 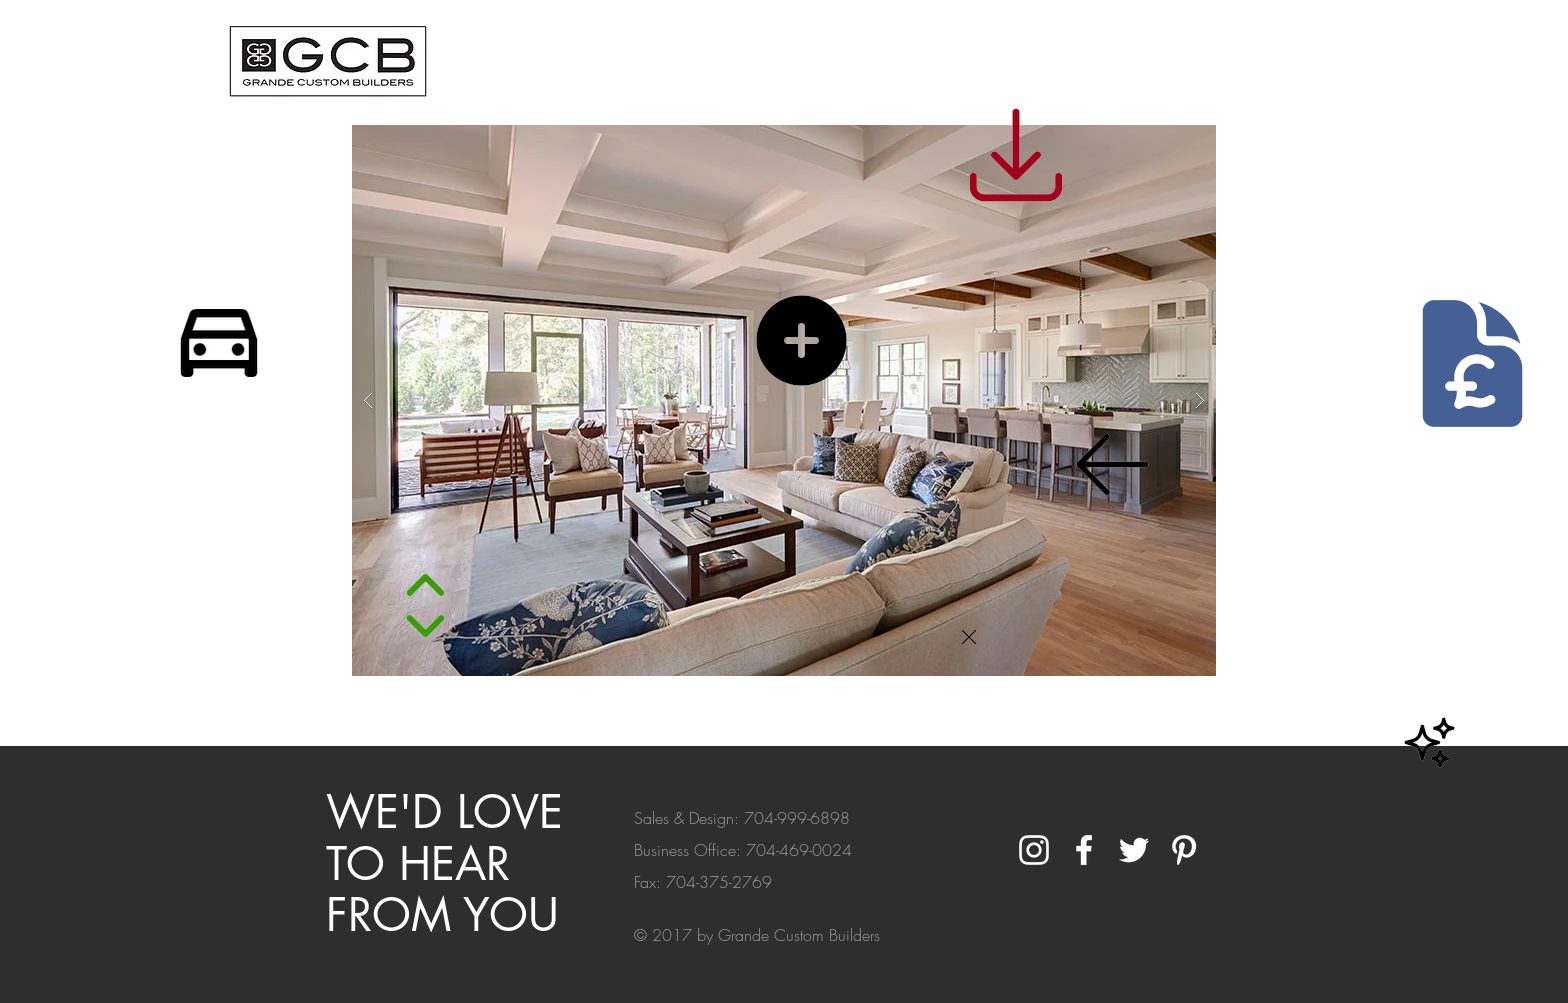 What do you see at coordinates (425, 605) in the screenshot?
I see `expand or collapse a dropdown menu` at bounding box center [425, 605].